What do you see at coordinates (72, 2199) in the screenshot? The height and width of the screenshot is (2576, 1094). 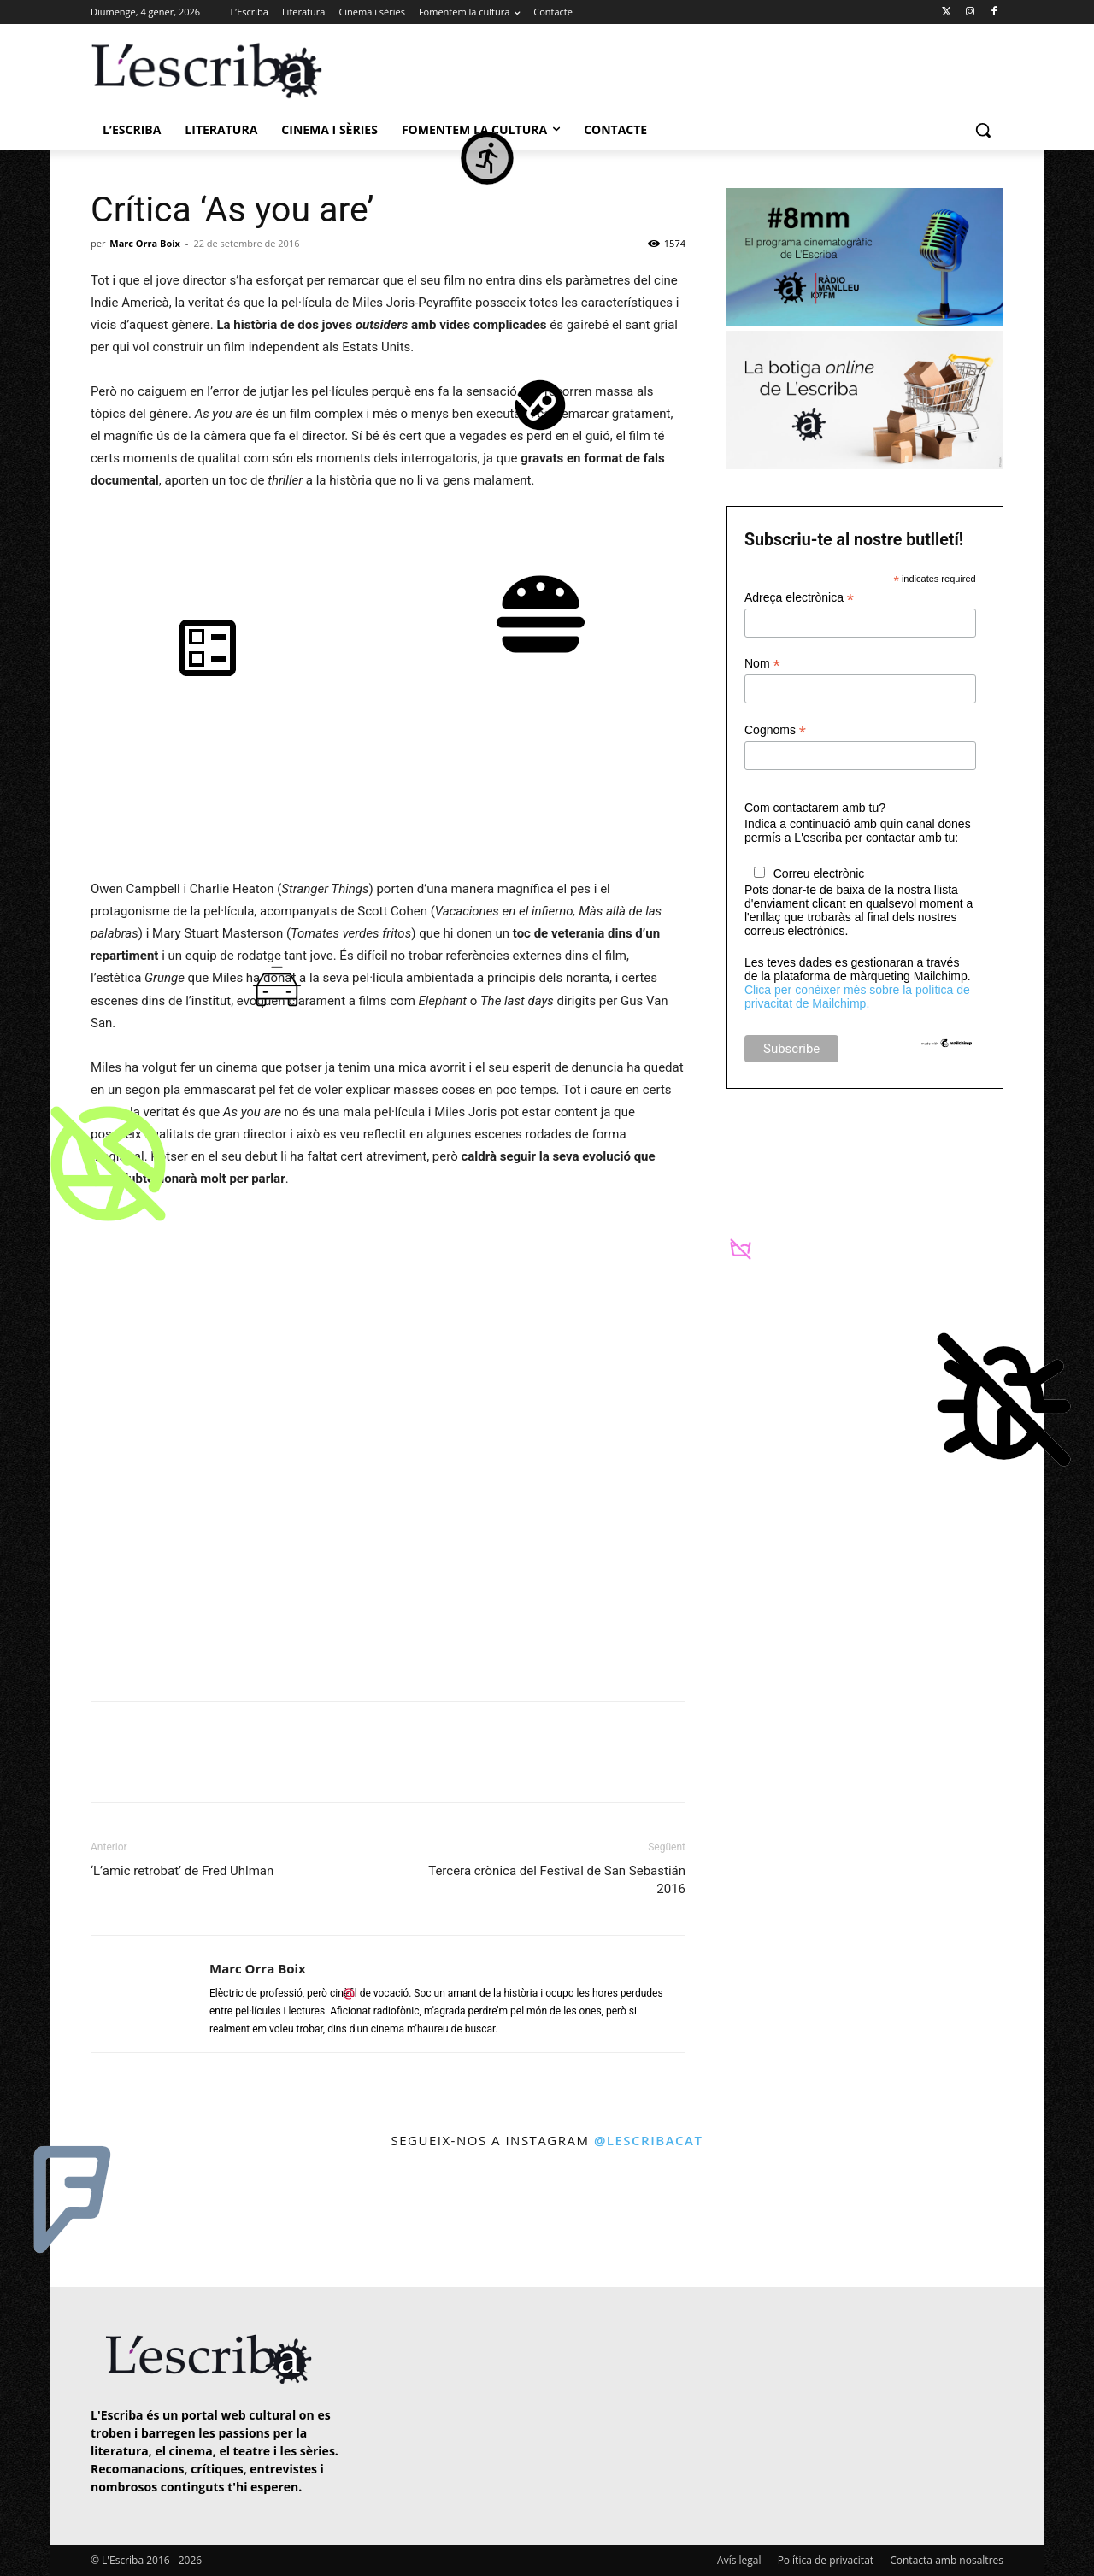 I see `open foursquare app` at bounding box center [72, 2199].